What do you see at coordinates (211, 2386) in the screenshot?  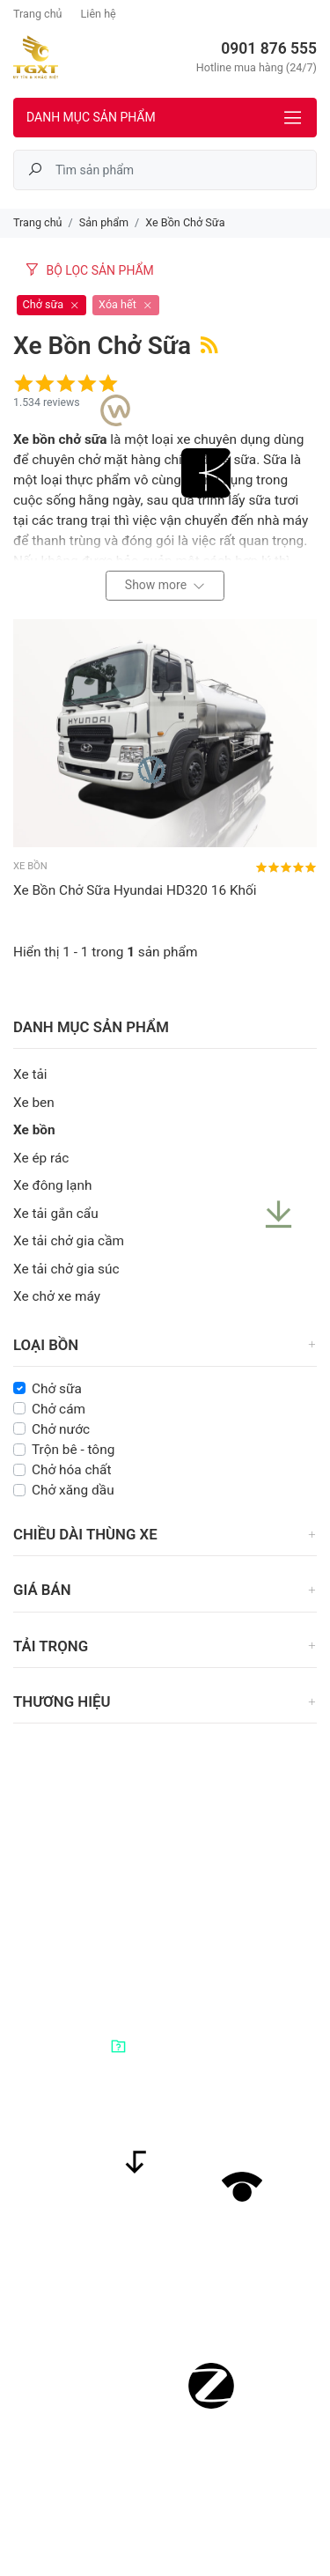 I see `zigbee smart home protocol logo` at bounding box center [211, 2386].